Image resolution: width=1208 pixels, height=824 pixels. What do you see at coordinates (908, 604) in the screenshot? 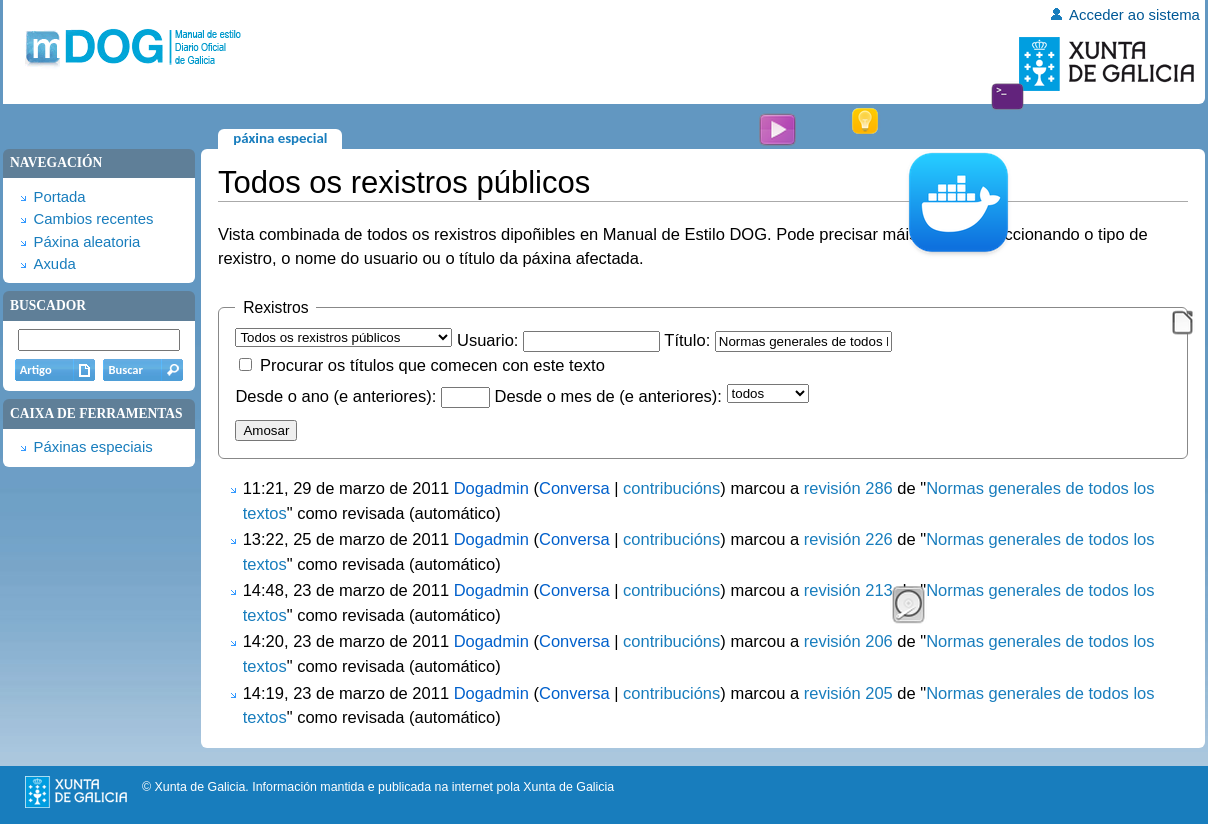
I see `open disk utility application` at bounding box center [908, 604].